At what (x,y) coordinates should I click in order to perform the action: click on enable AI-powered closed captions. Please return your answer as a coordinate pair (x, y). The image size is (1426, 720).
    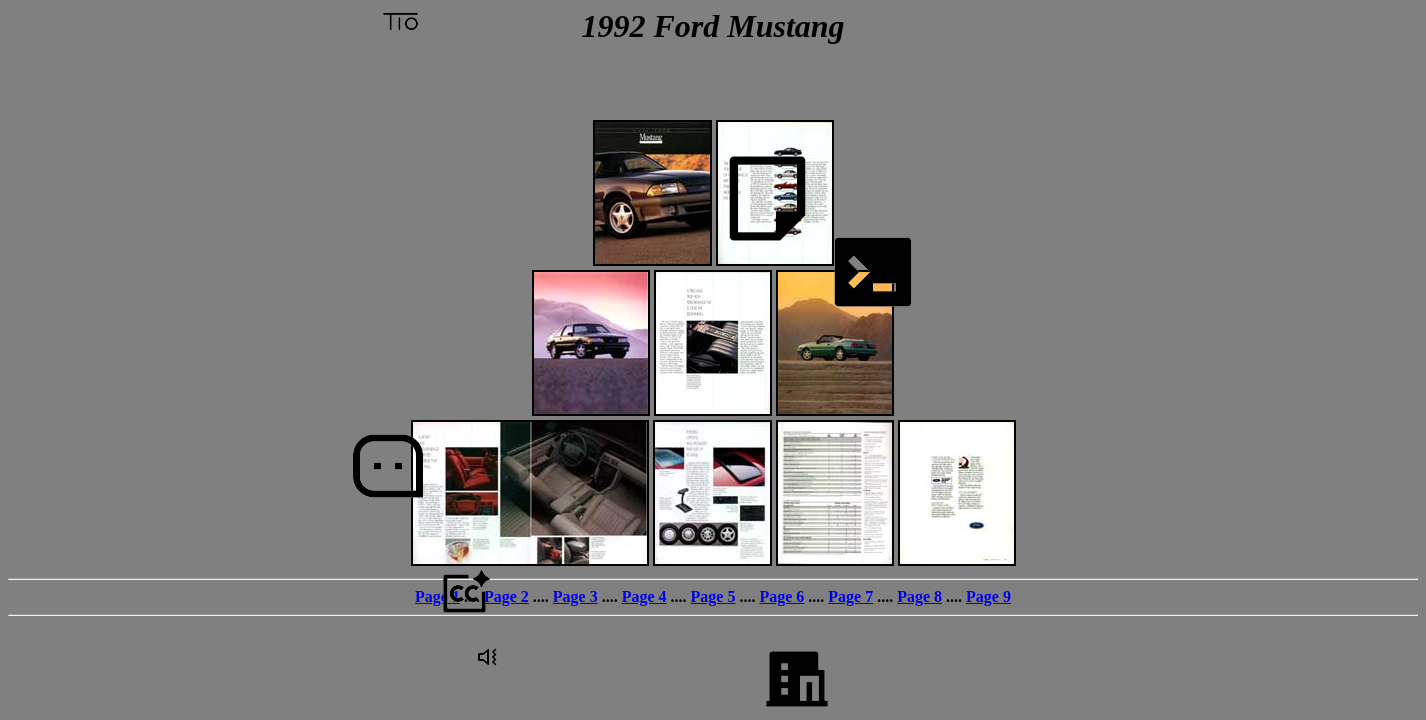
    Looking at the image, I should click on (464, 593).